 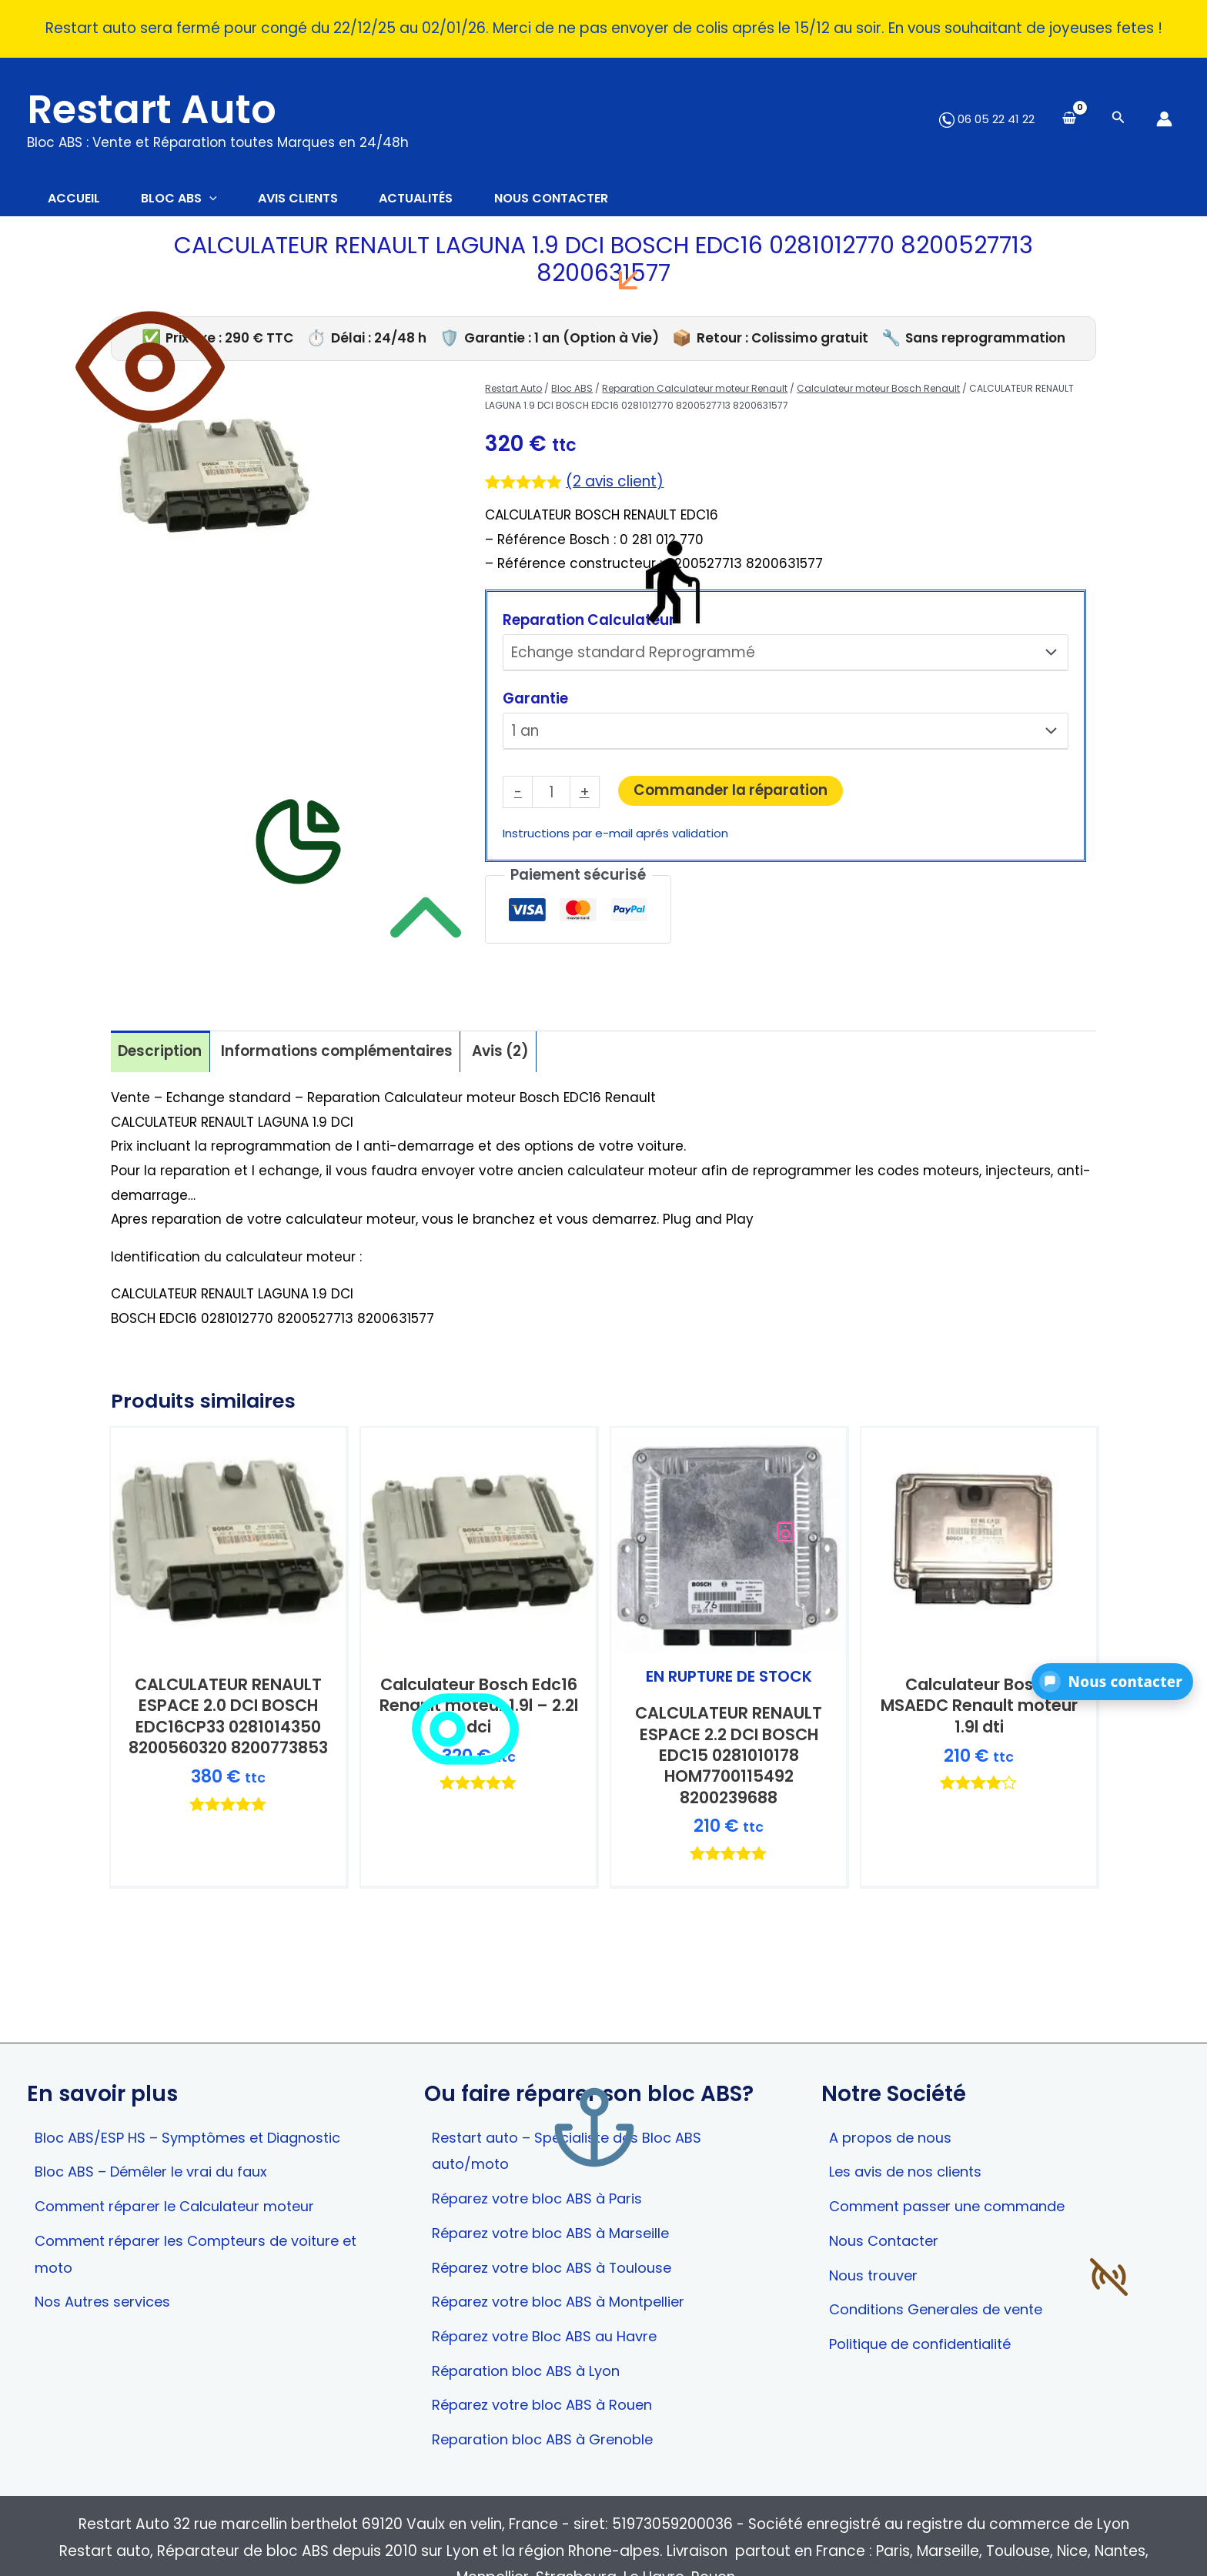 What do you see at coordinates (594, 2127) in the screenshot?
I see `anchor a component or element in place` at bounding box center [594, 2127].